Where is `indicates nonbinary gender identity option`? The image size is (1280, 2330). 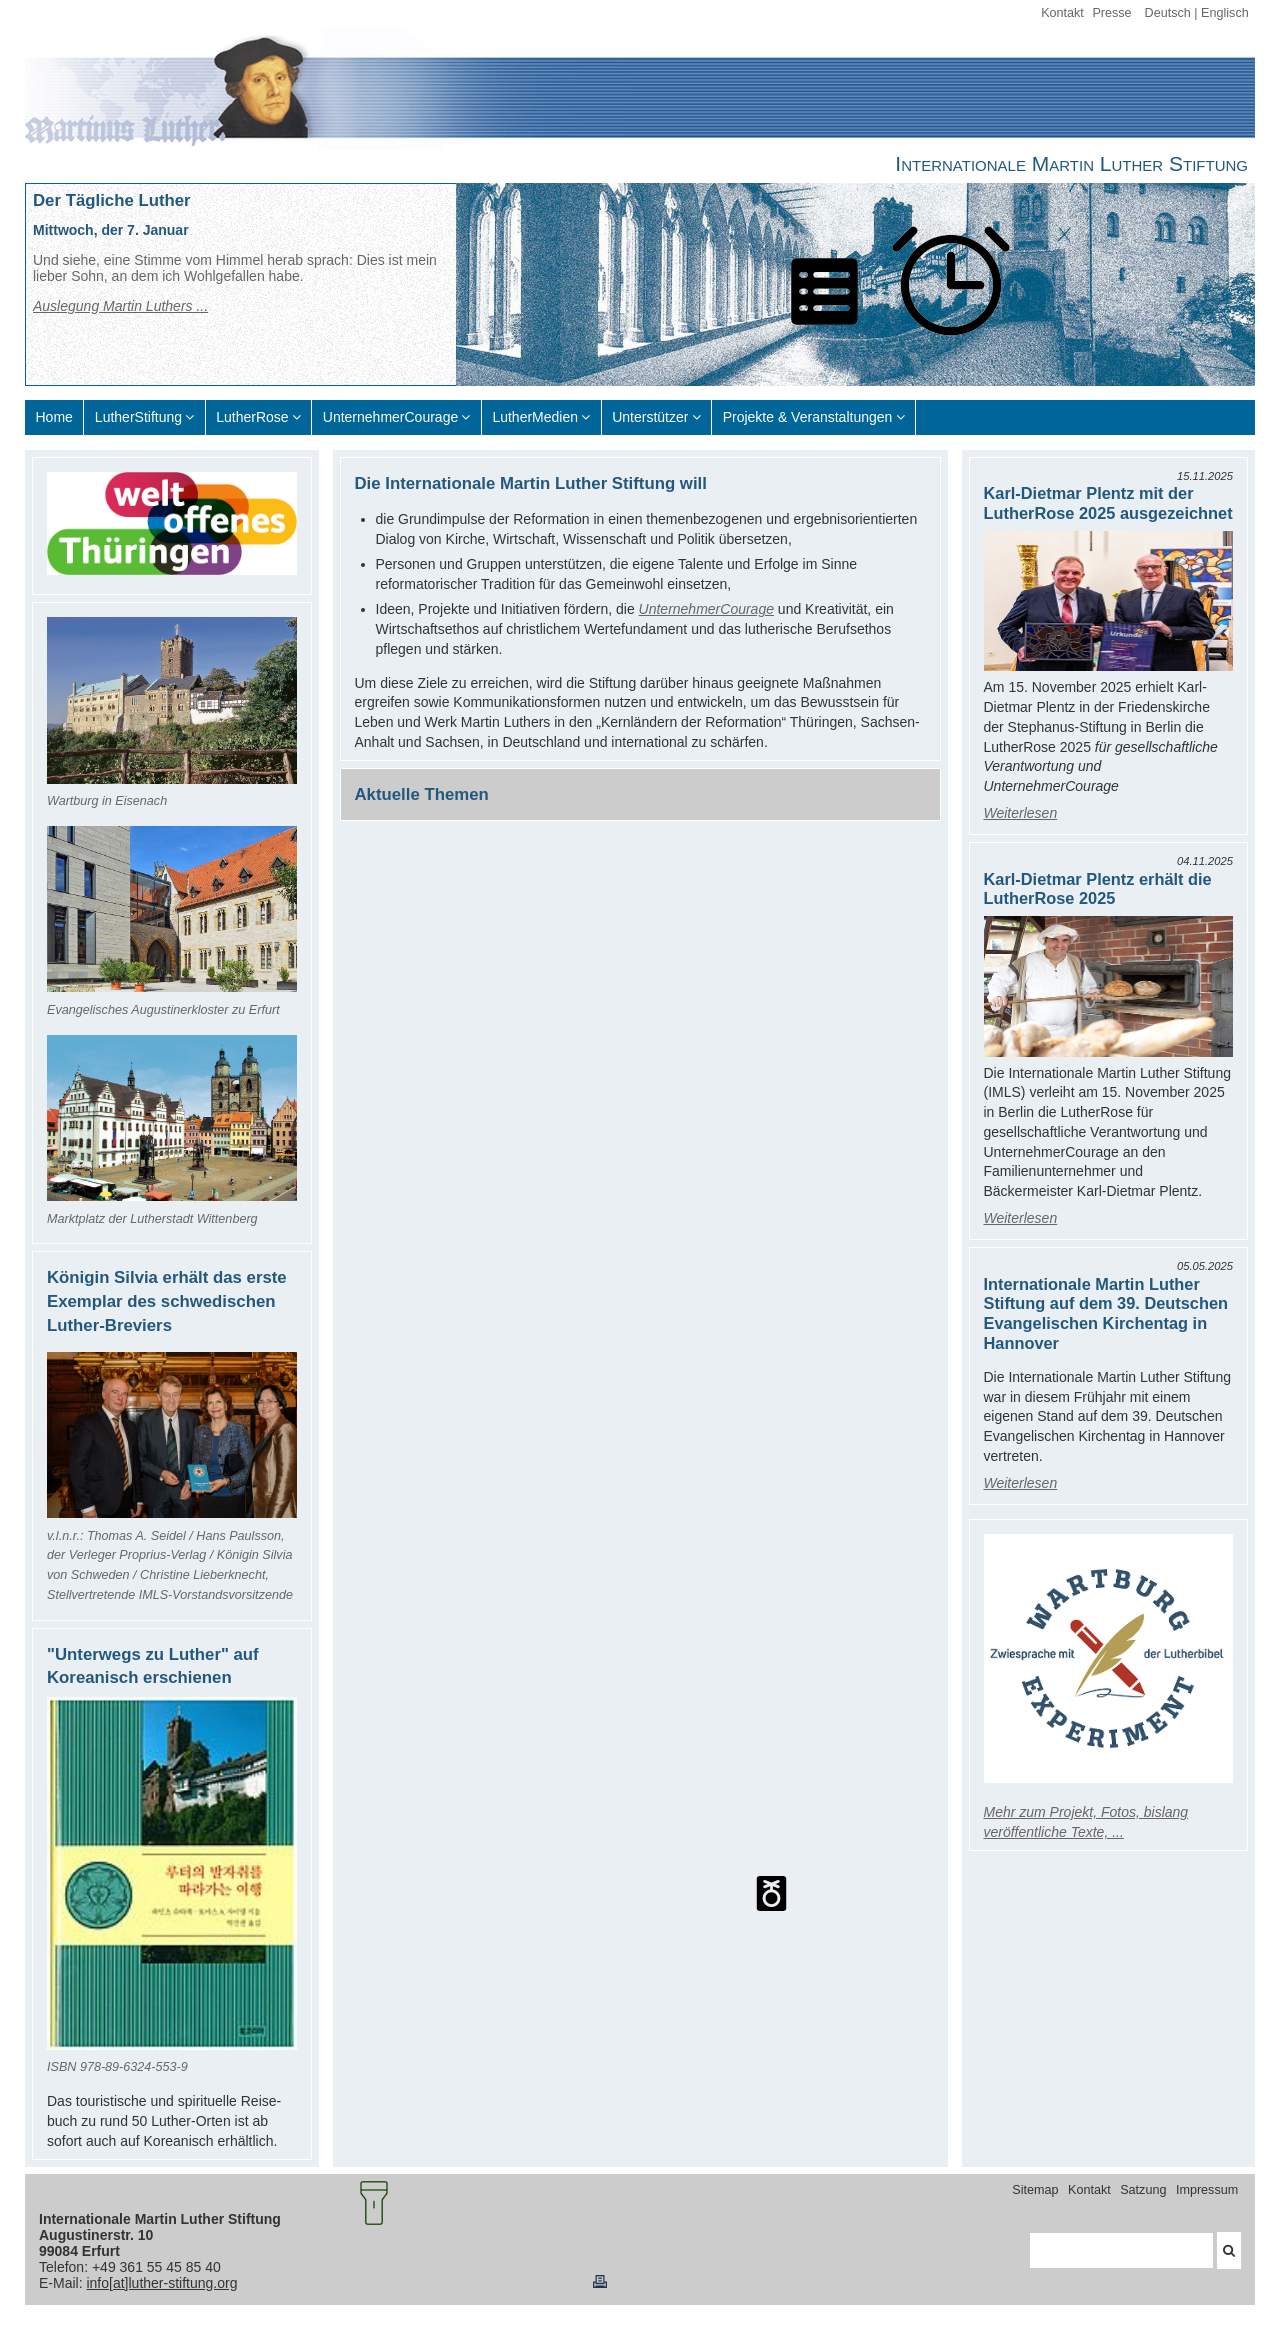
indicates nonbinary gender identity option is located at coordinates (771, 1893).